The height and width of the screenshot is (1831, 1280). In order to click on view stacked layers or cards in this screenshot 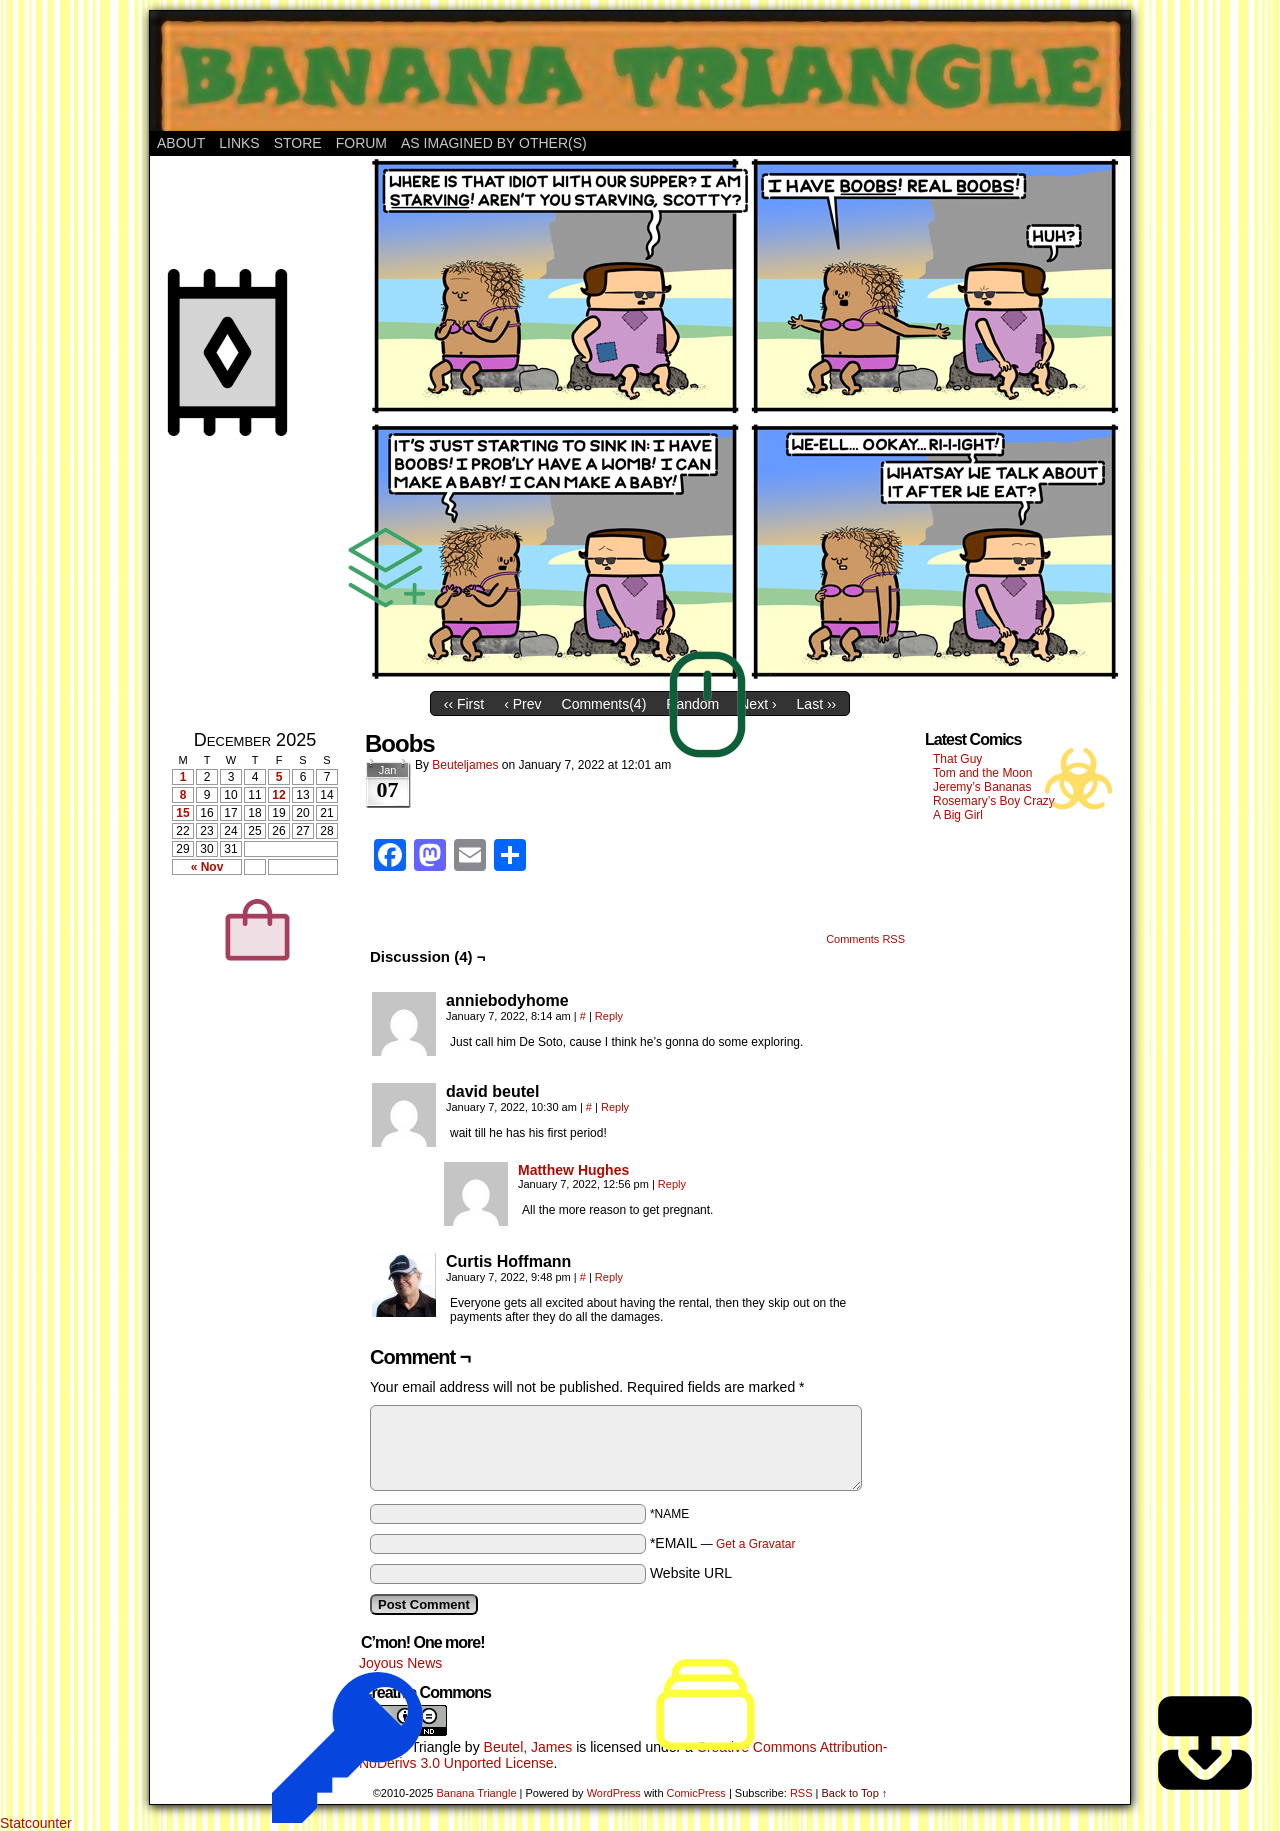, I will do `click(705, 1704)`.